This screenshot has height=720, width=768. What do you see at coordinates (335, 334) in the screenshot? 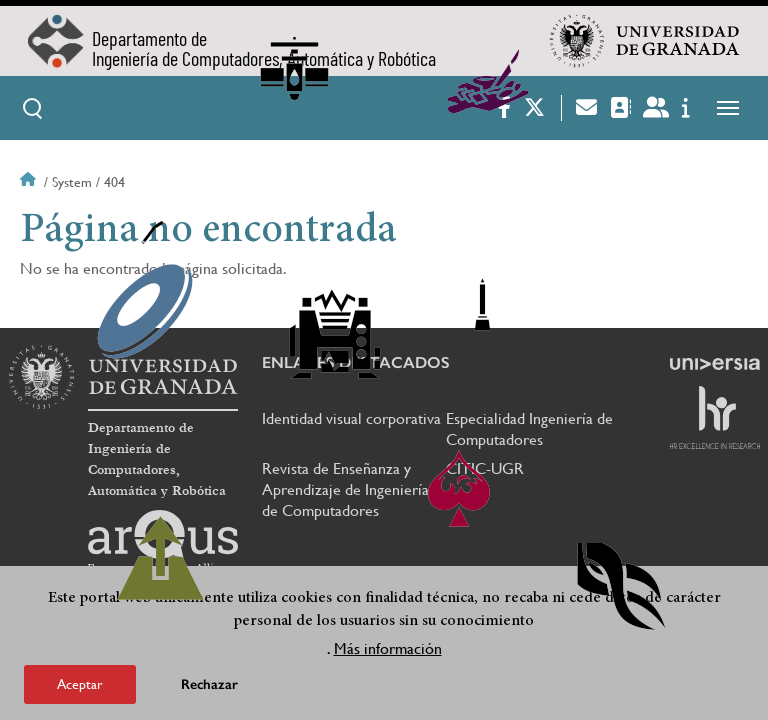
I see `access power generator controls` at bounding box center [335, 334].